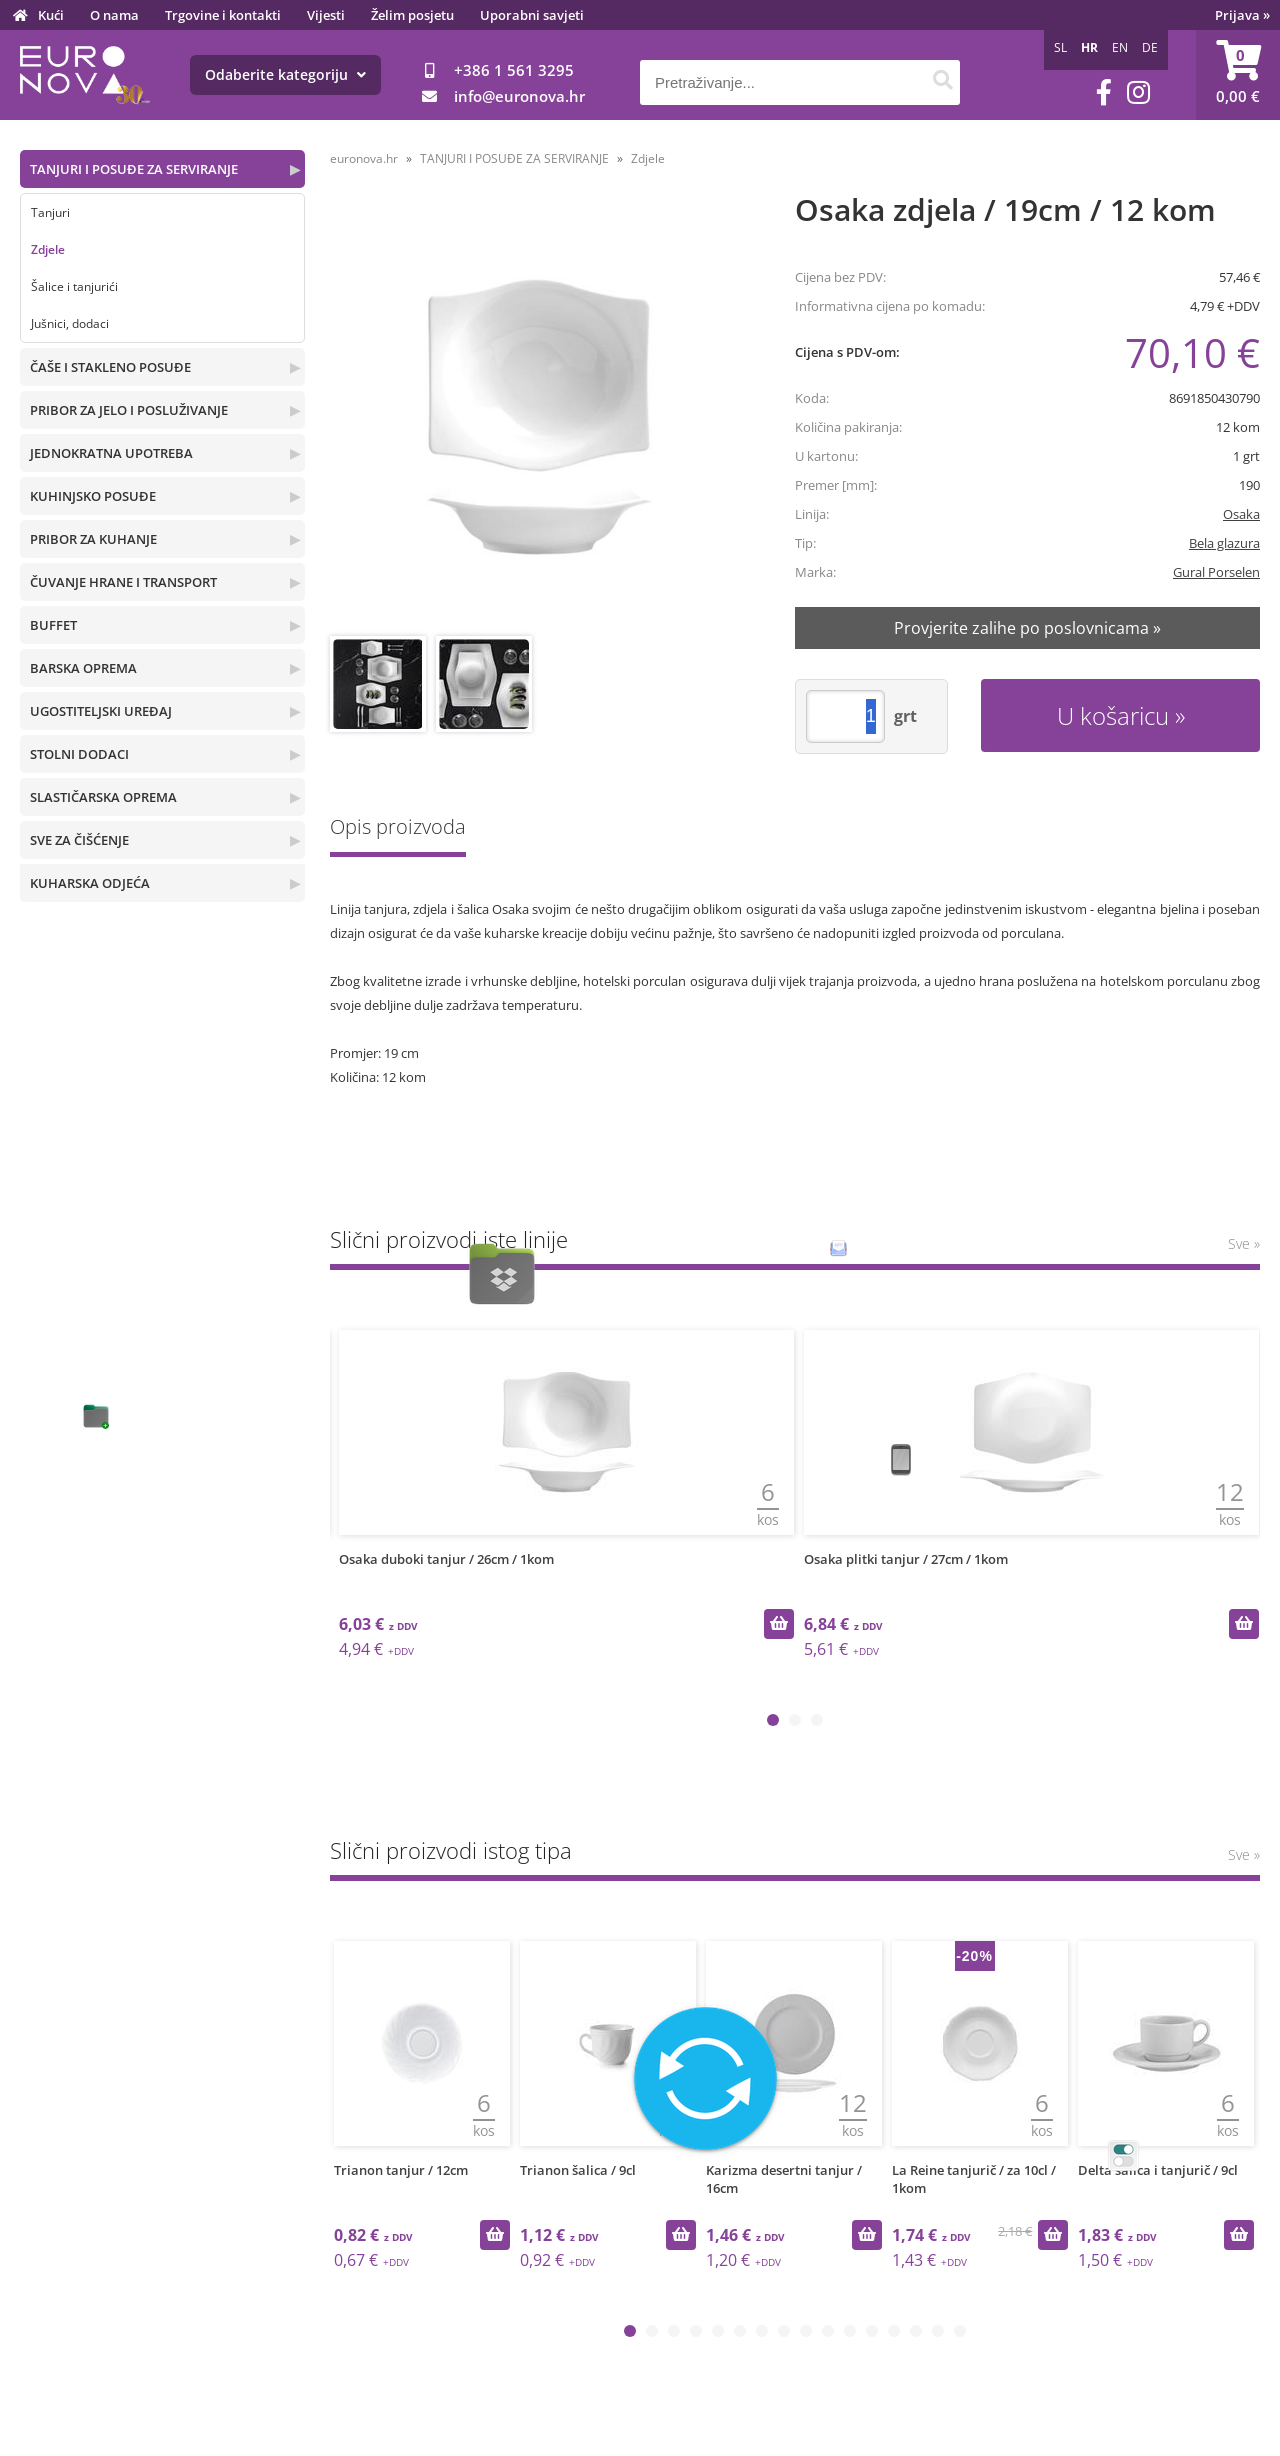  Describe the element at coordinates (838, 1248) in the screenshot. I see `indicates a message has been read` at that location.